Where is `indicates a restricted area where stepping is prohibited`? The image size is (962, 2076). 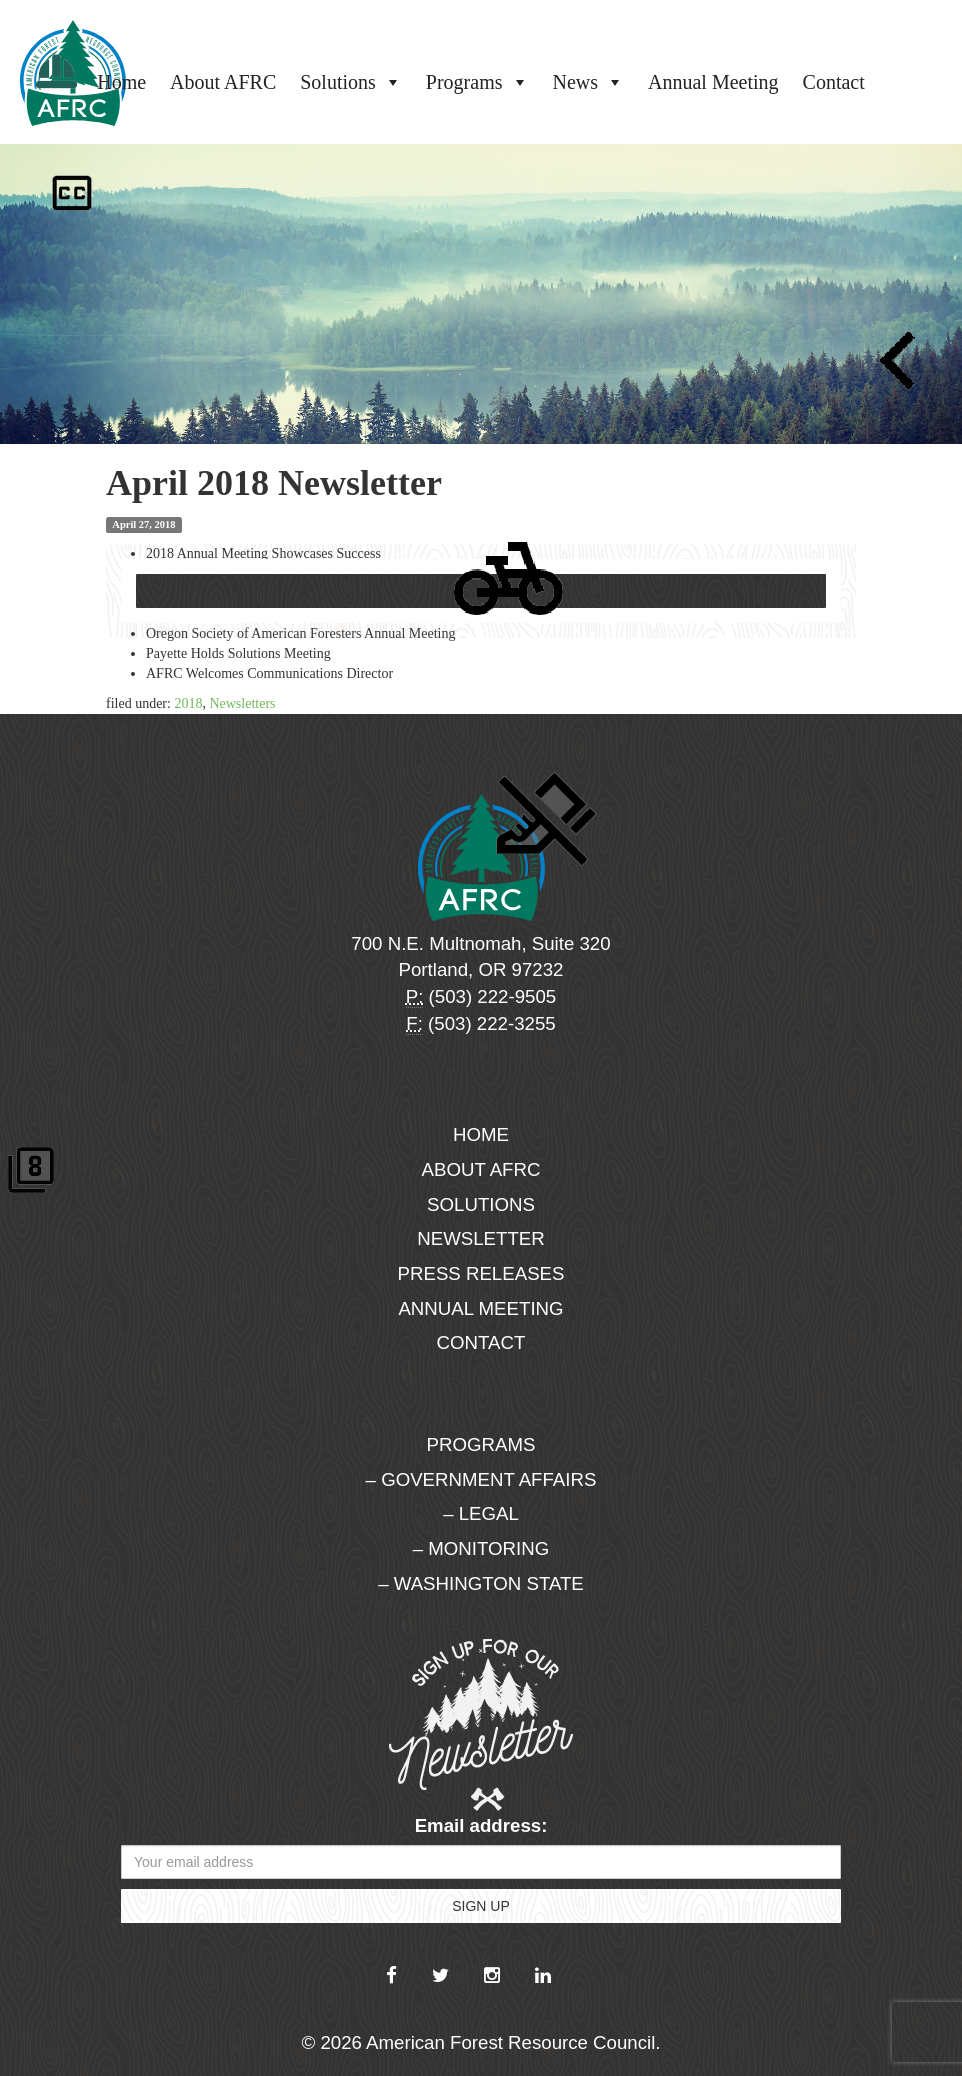 indicates a restricted area where stepping is prohibited is located at coordinates (546, 817).